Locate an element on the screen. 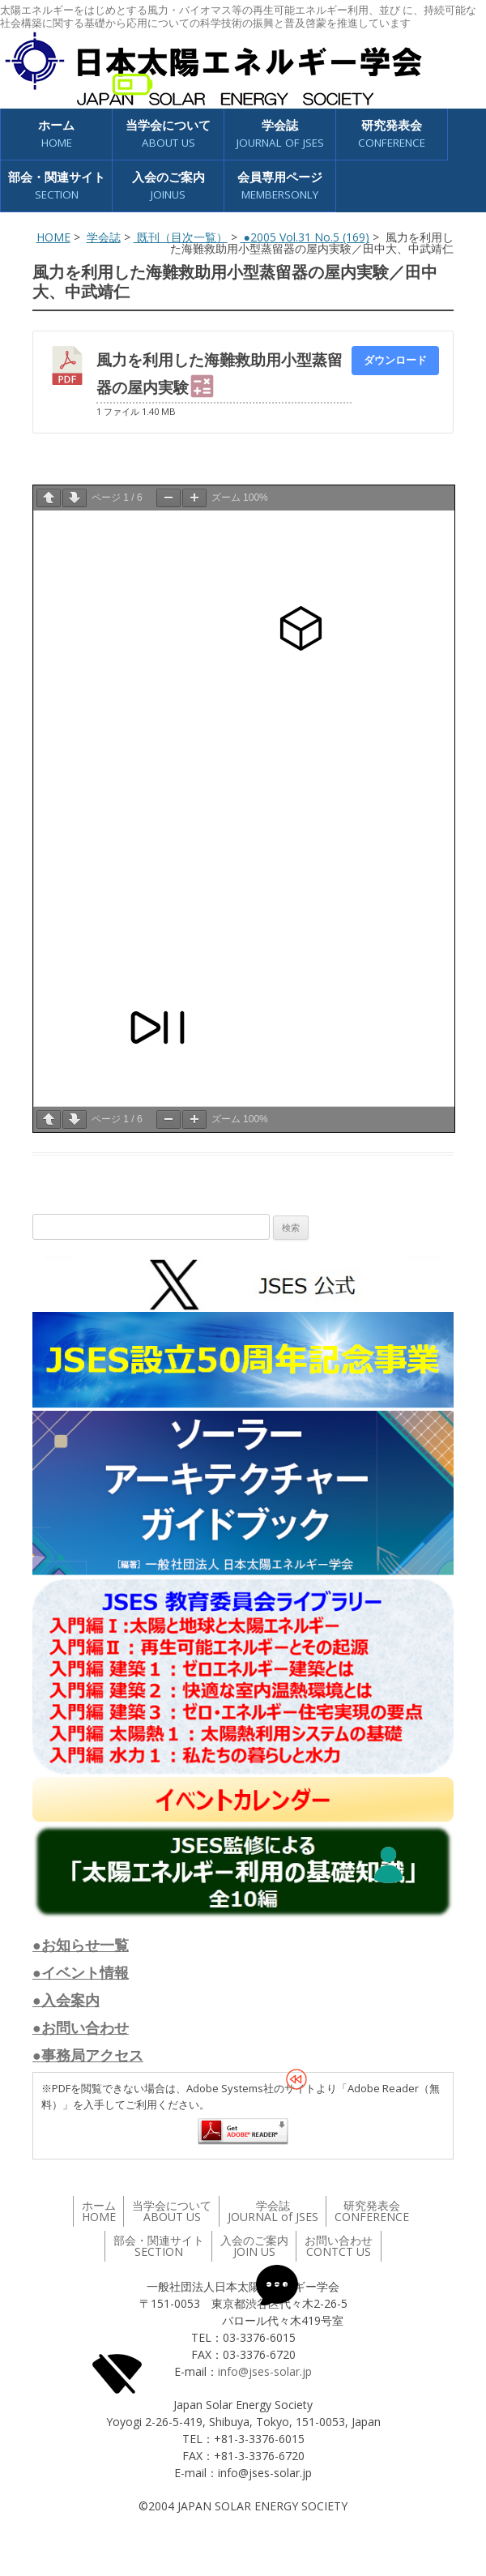 Image resolution: width=486 pixels, height=2576 pixels. view your profile is located at coordinates (388, 1865).